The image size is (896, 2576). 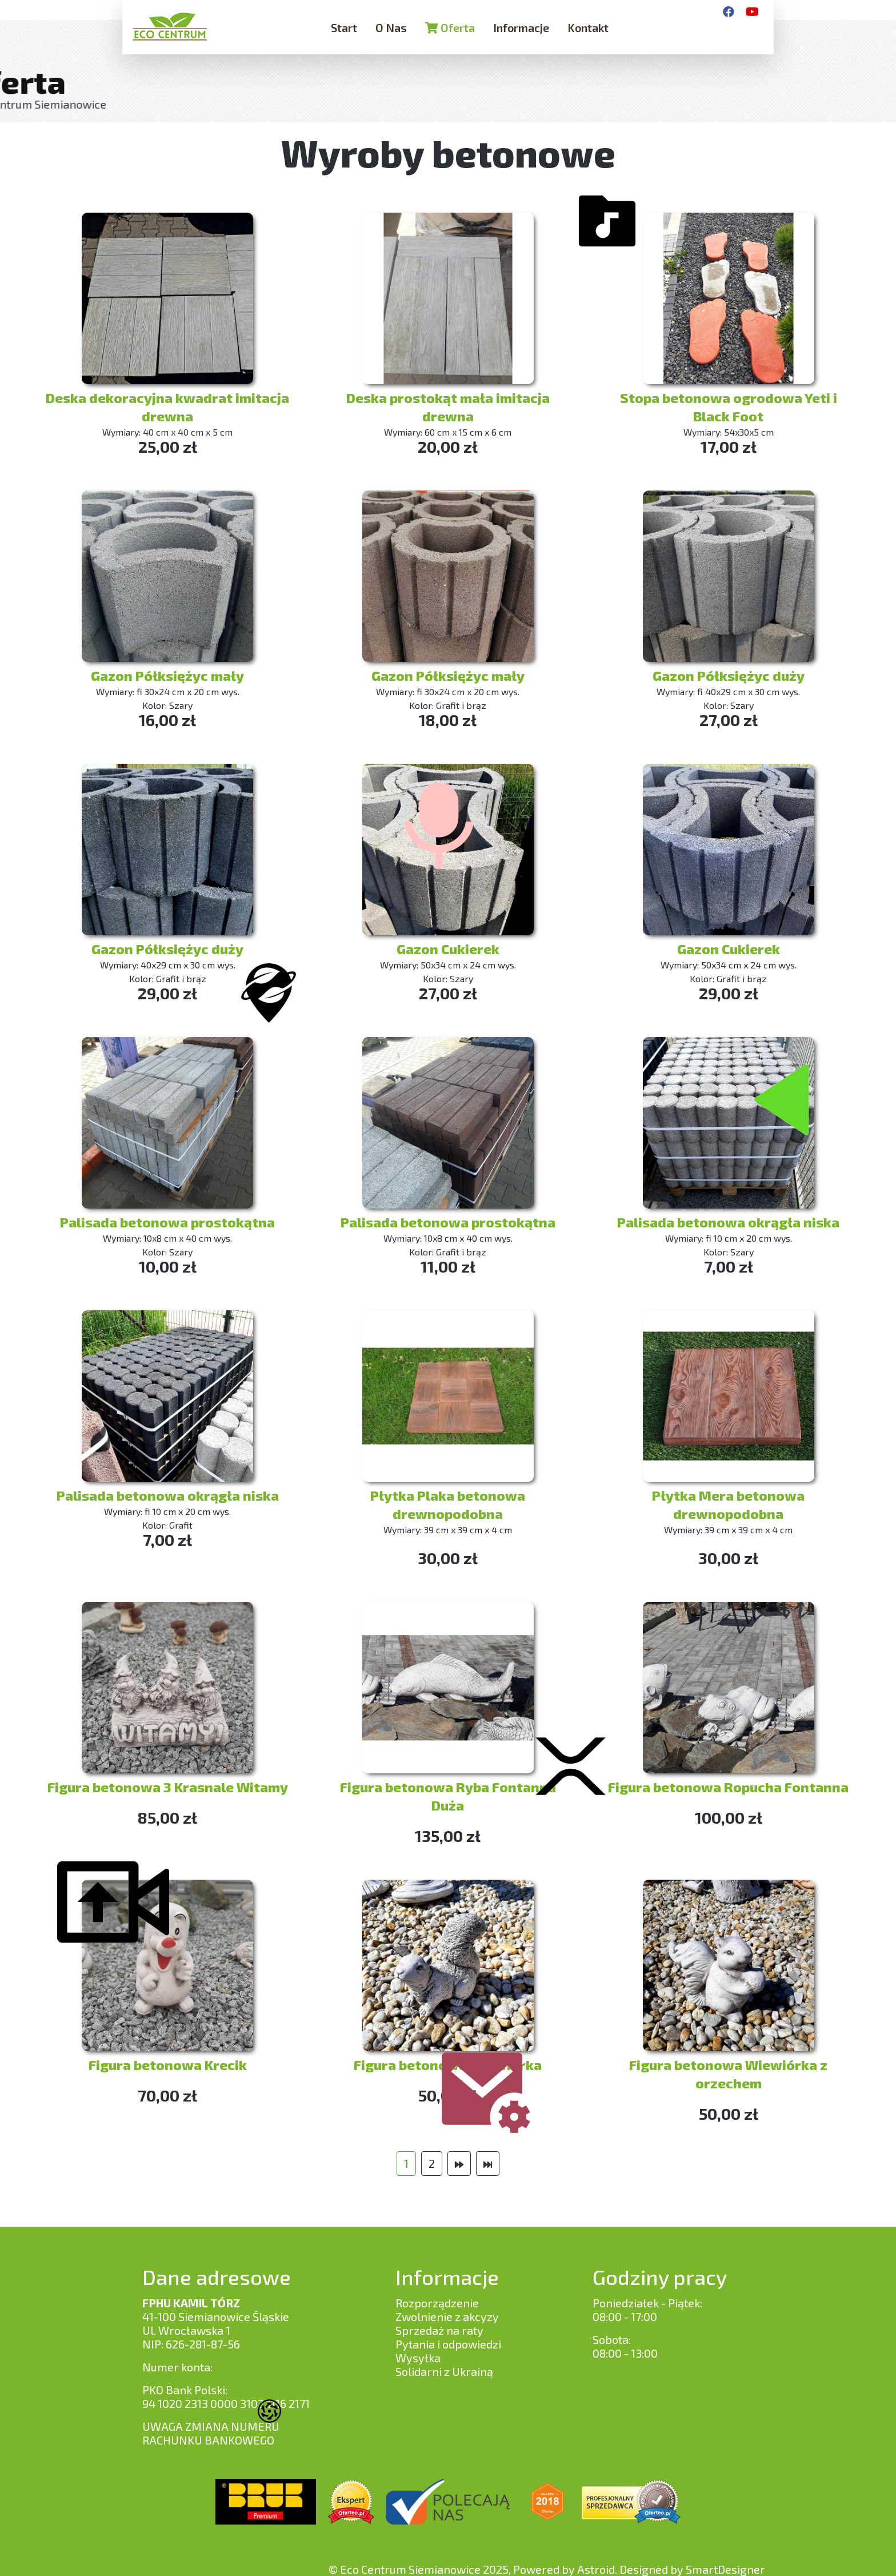 What do you see at coordinates (482, 2088) in the screenshot?
I see `access email settings` at bounding box center [482, 2088].